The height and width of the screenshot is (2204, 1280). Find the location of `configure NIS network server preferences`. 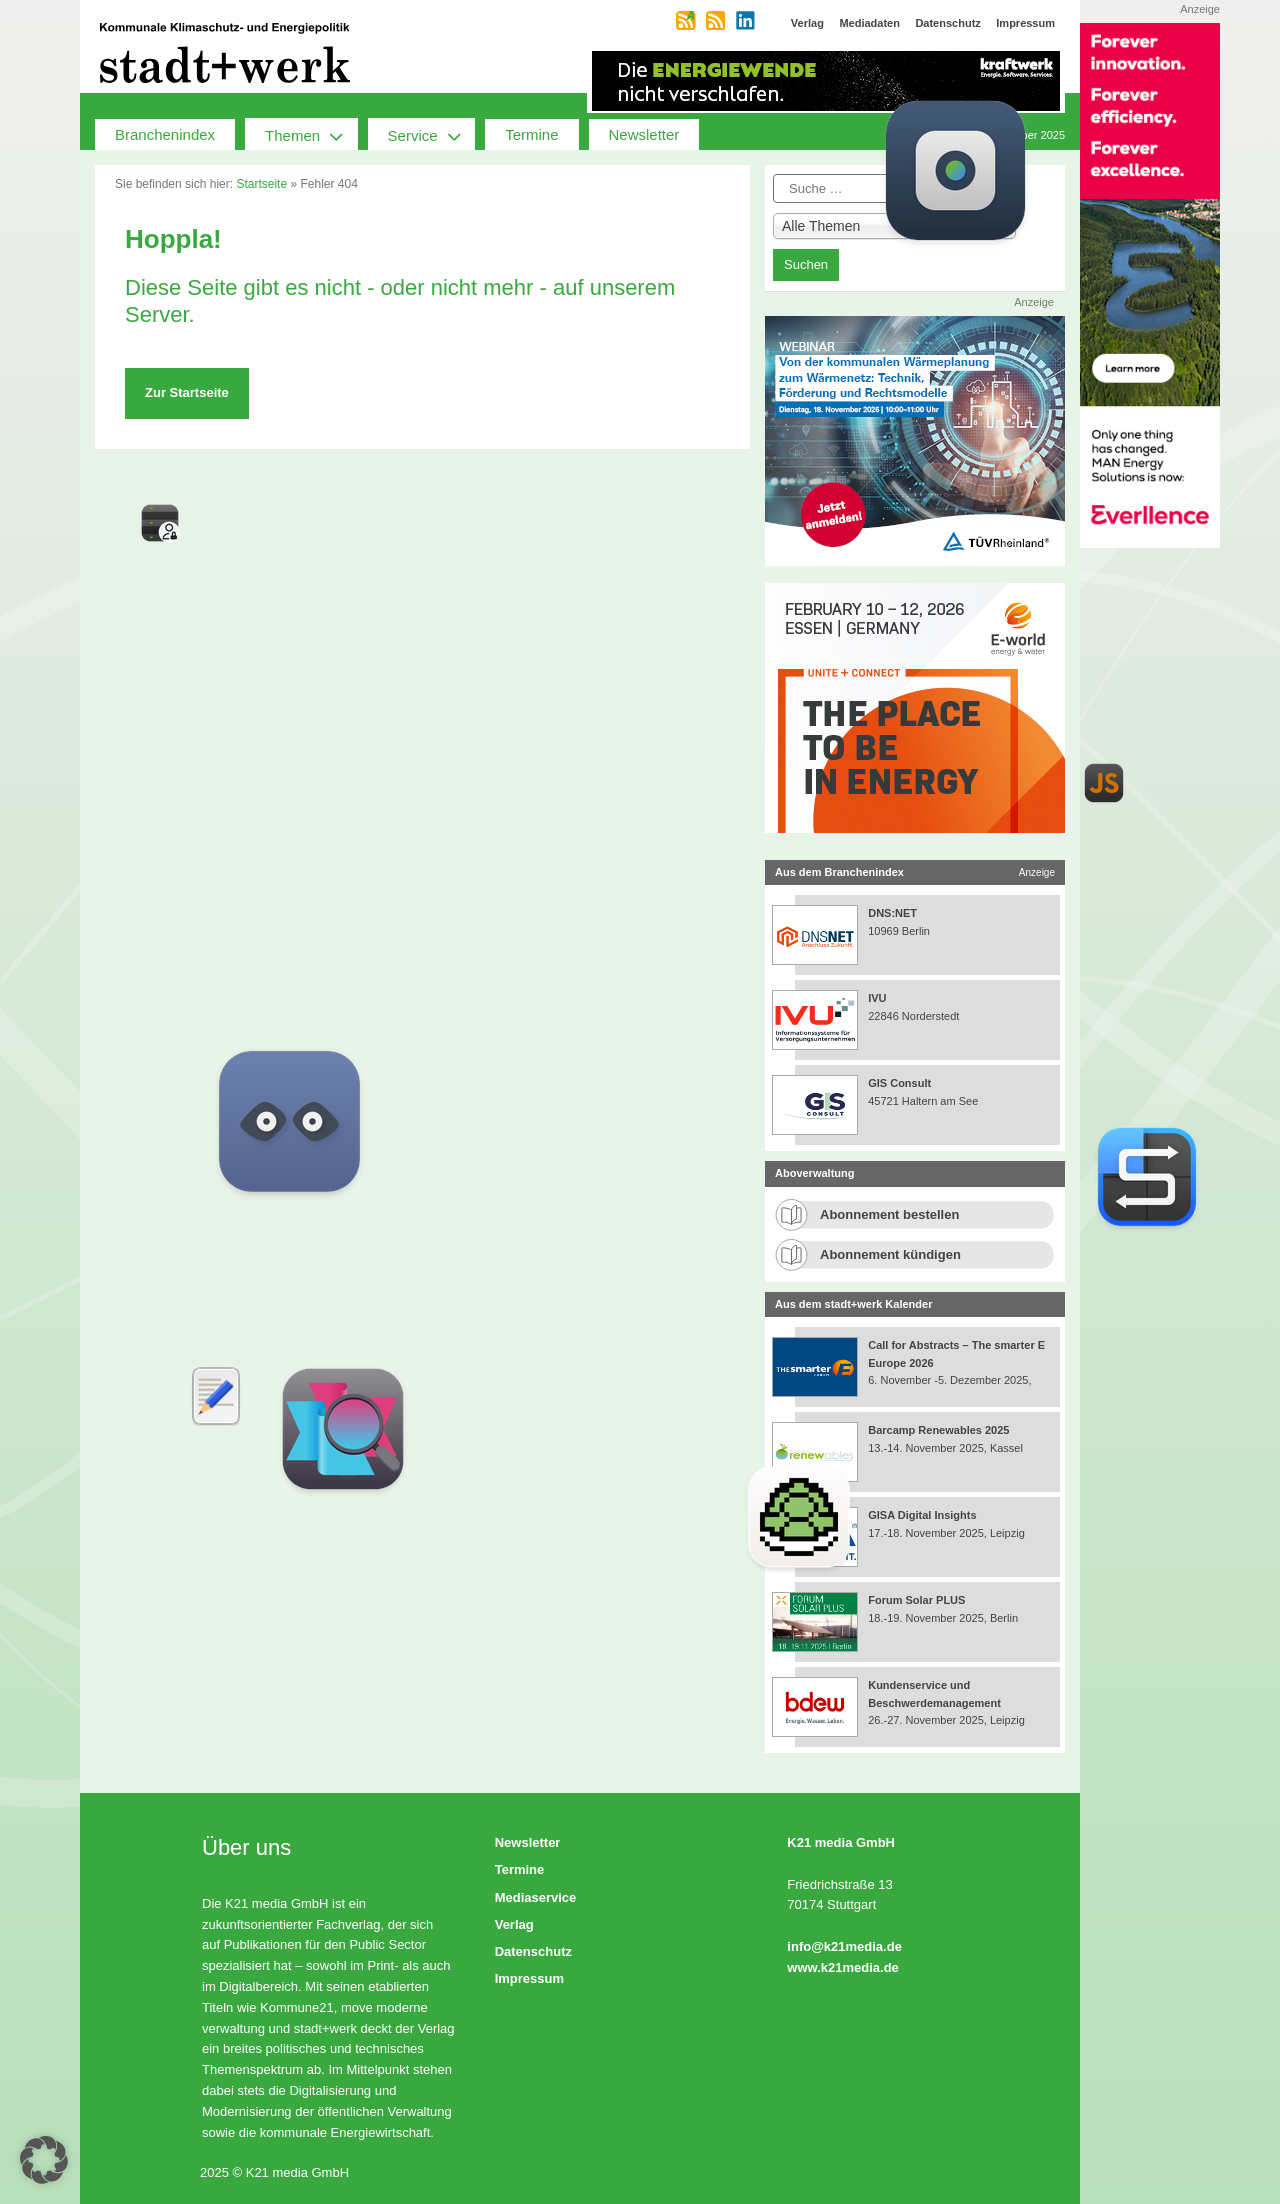

configure NIS network server preferences is located at coordinates (160, 523).